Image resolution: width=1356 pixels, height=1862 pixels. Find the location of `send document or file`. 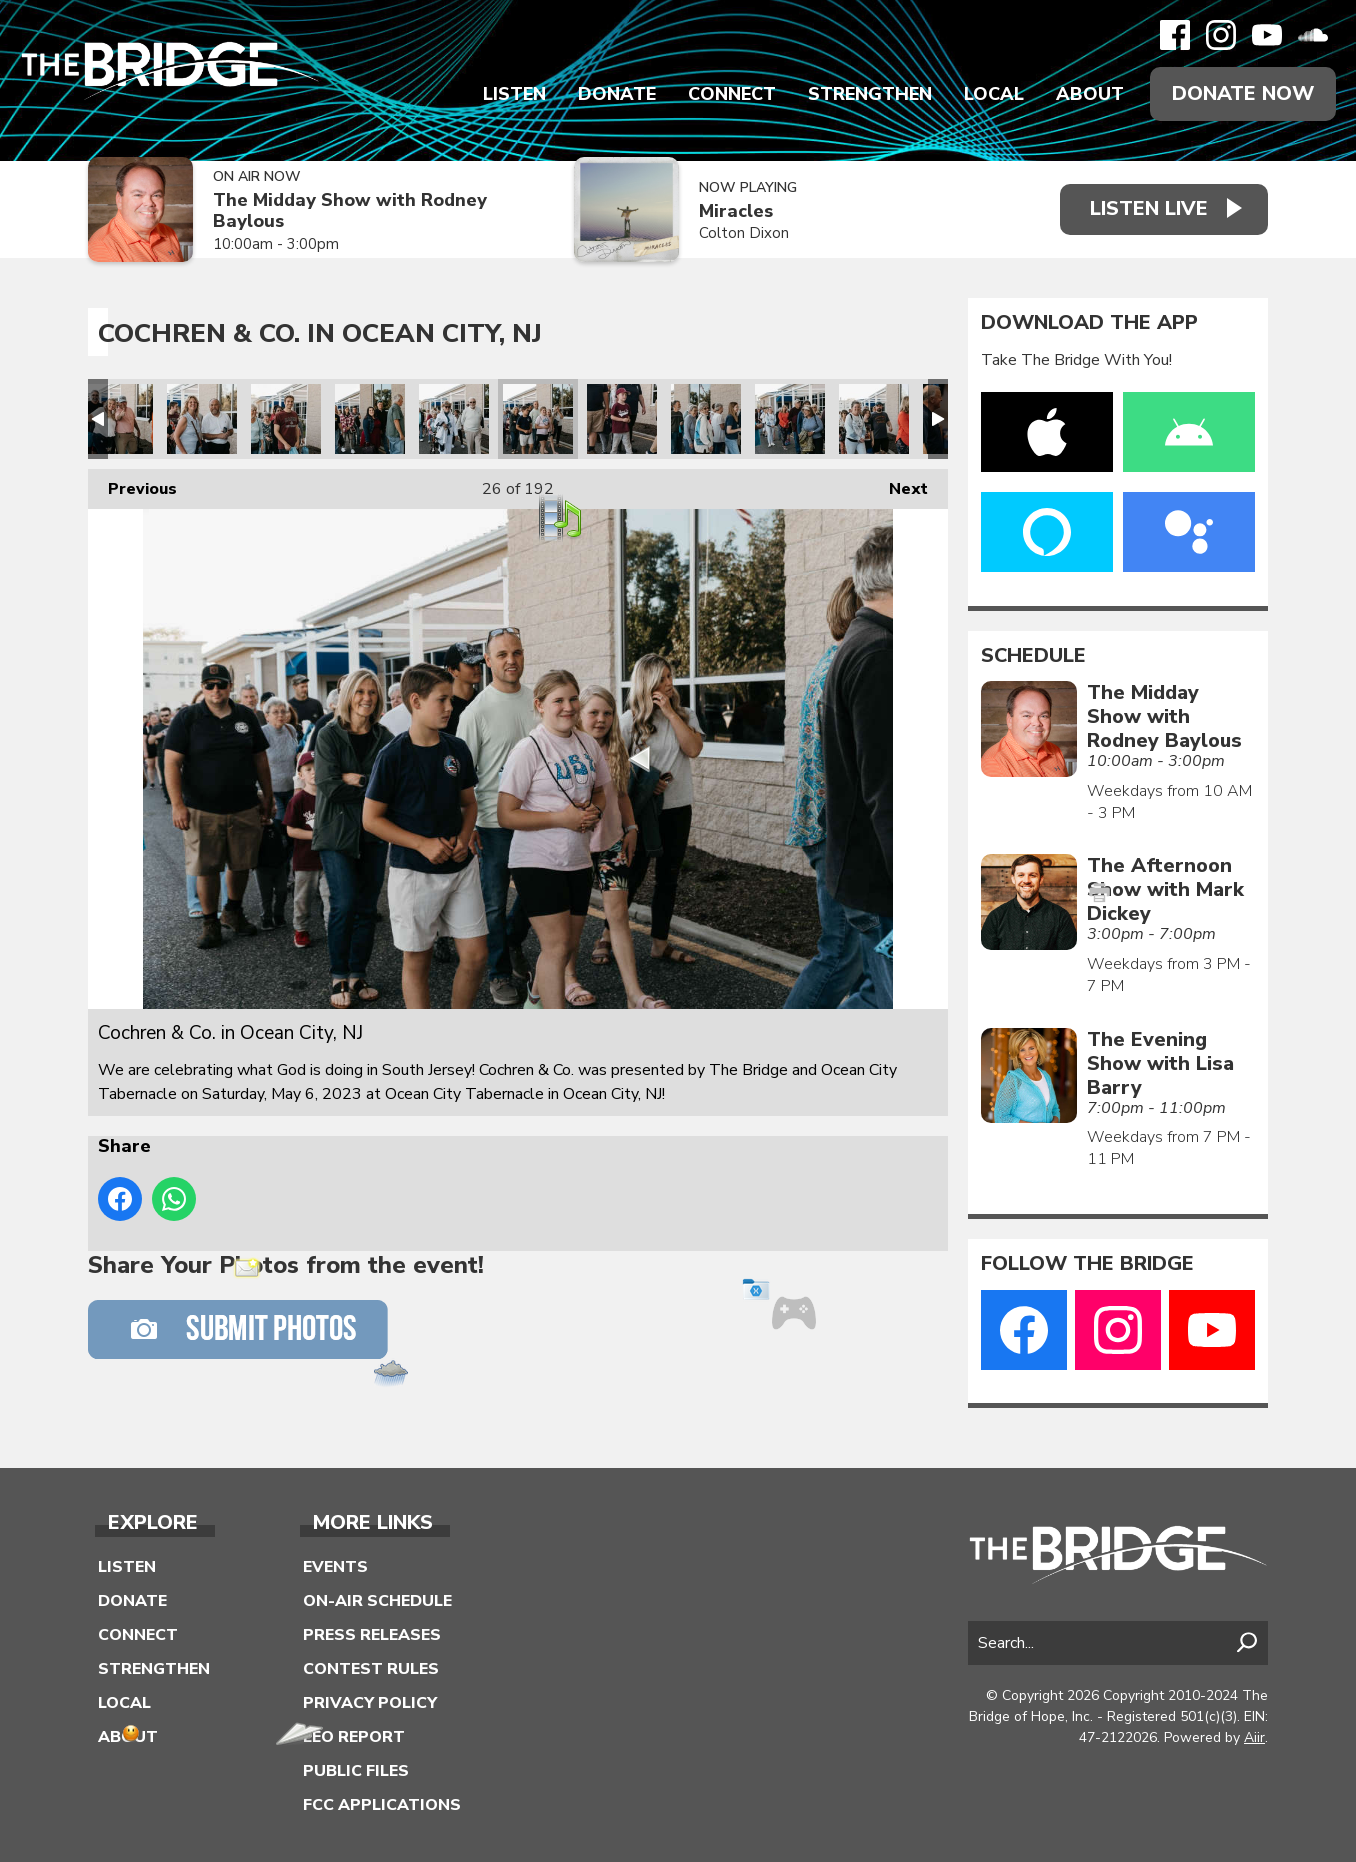

send document or file is located at coordinates (299, 1734).